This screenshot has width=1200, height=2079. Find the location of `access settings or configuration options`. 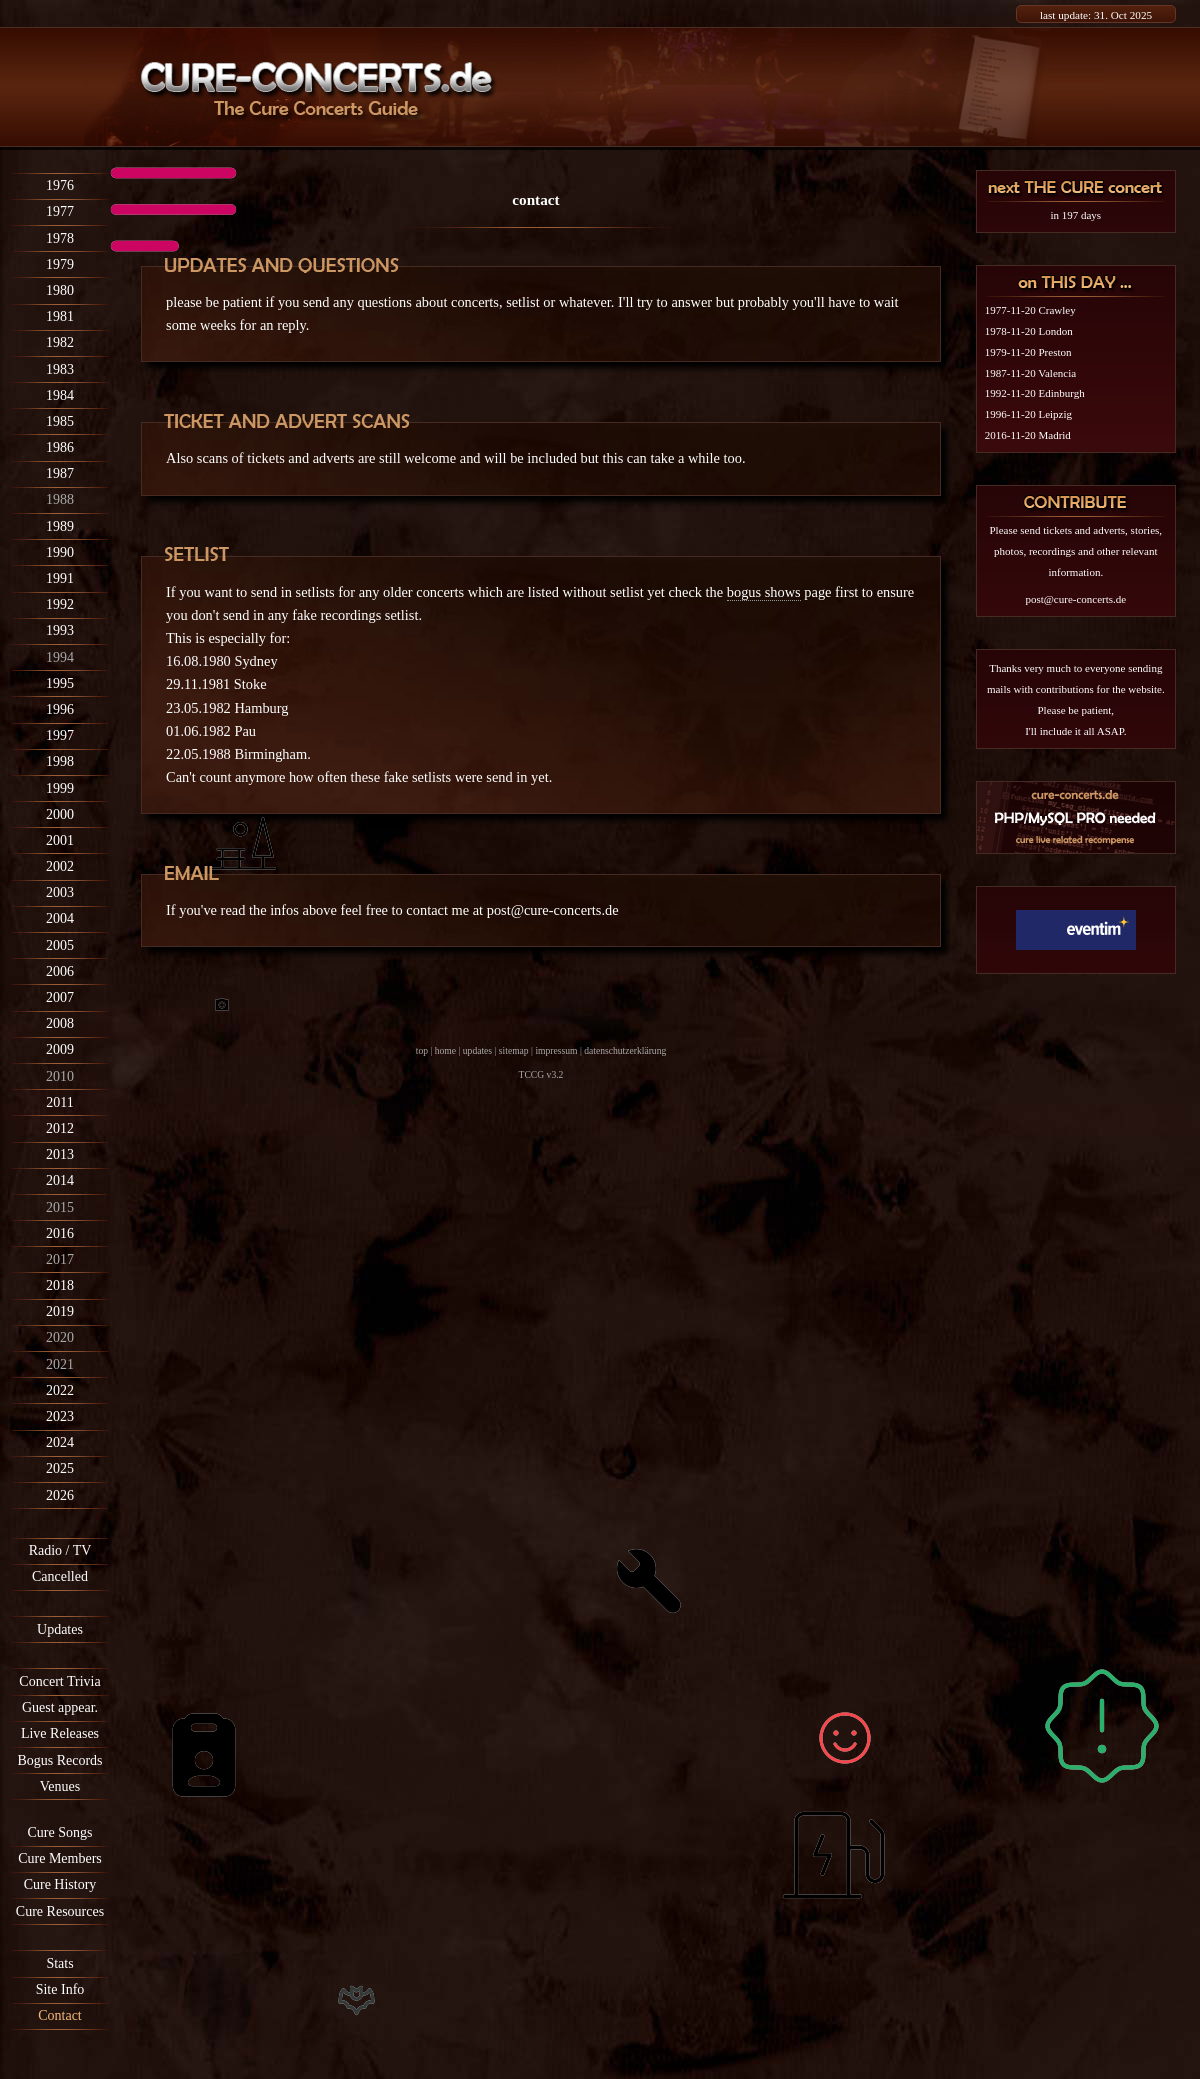

access settings or configuration options is located at coordinates (650, 1582).